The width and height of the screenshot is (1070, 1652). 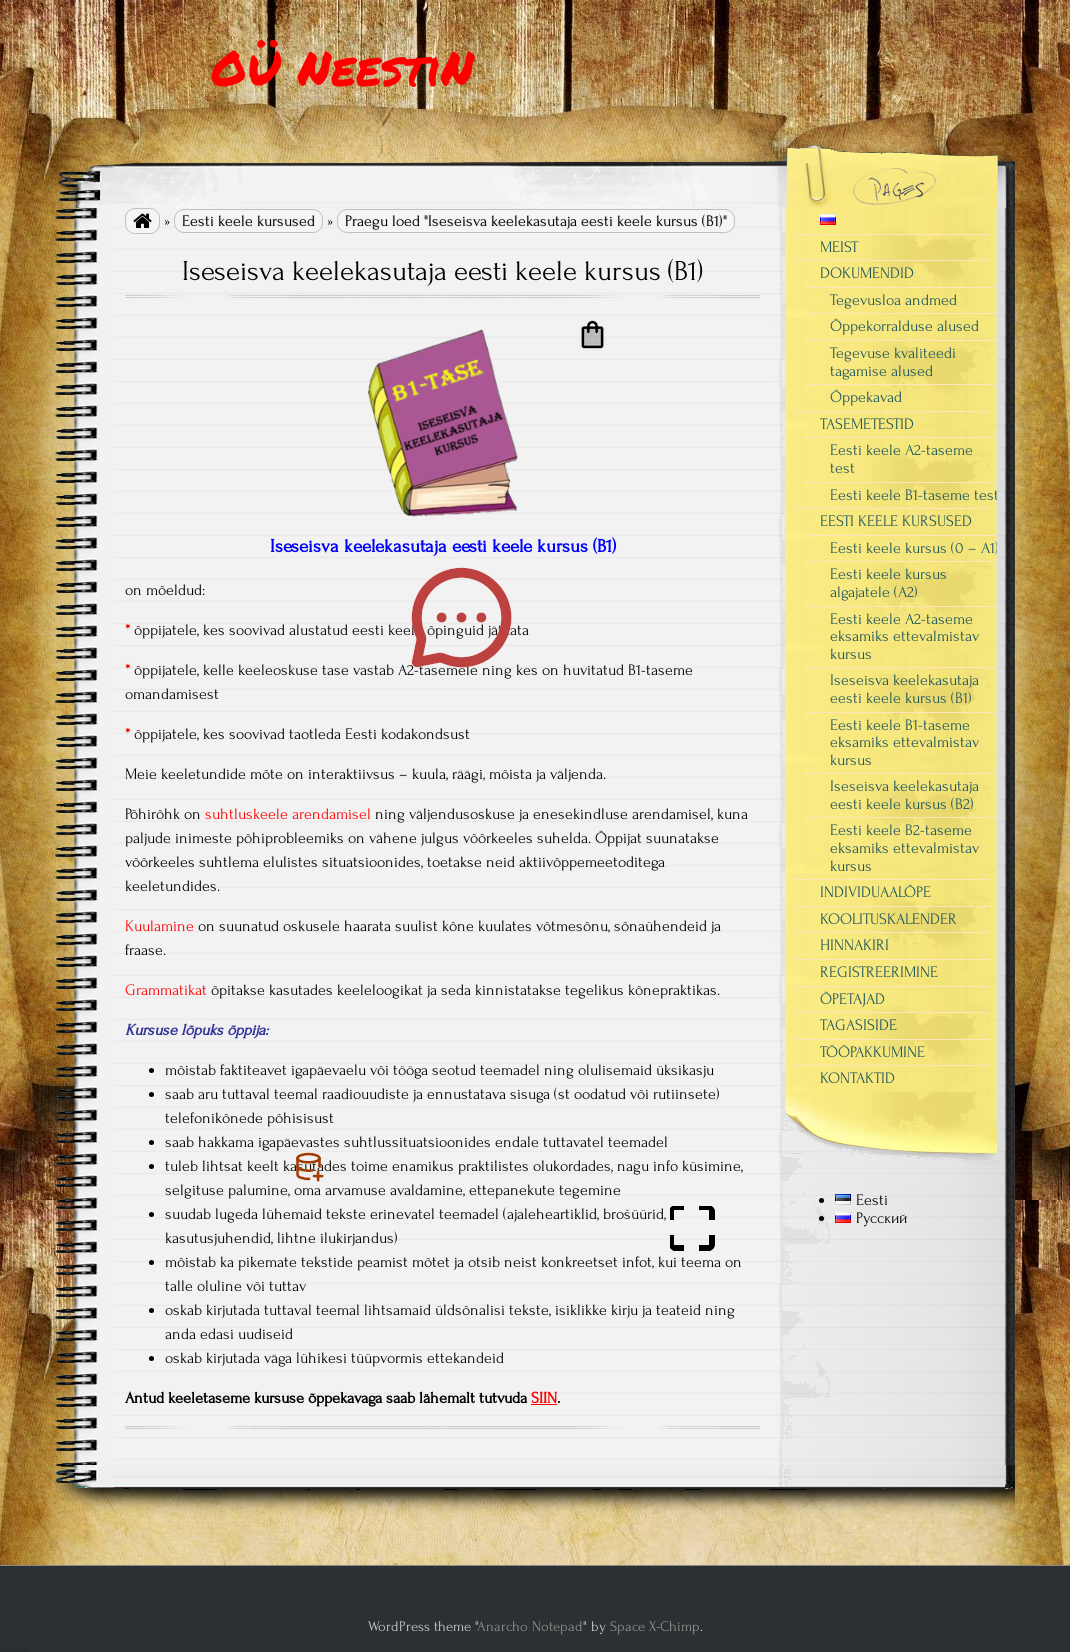 What do you see at coordinates (461, 617) in the screenshot?
I see `open chat or messaging` at bounding box center [461, 617].